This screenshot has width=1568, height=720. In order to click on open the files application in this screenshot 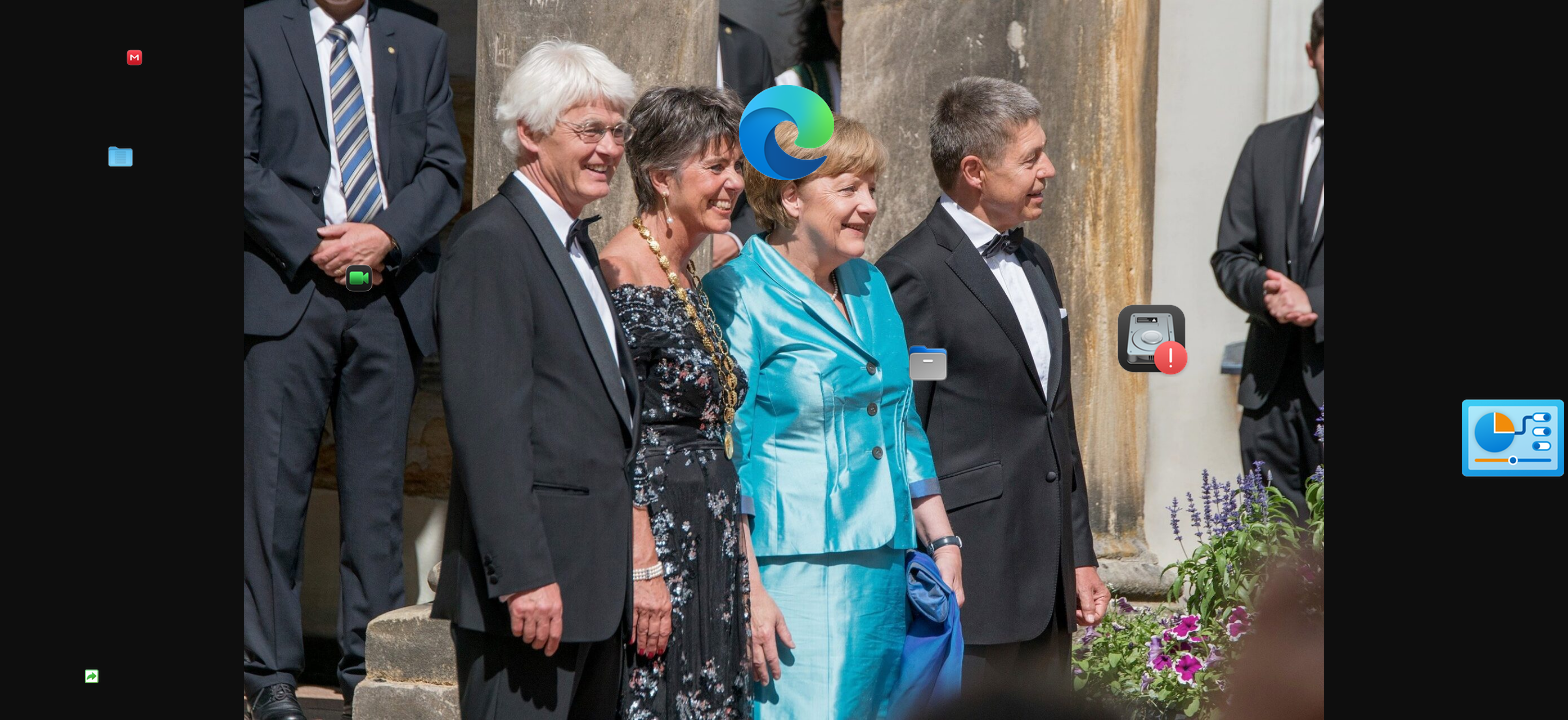, I will do `click(928, 363)`.